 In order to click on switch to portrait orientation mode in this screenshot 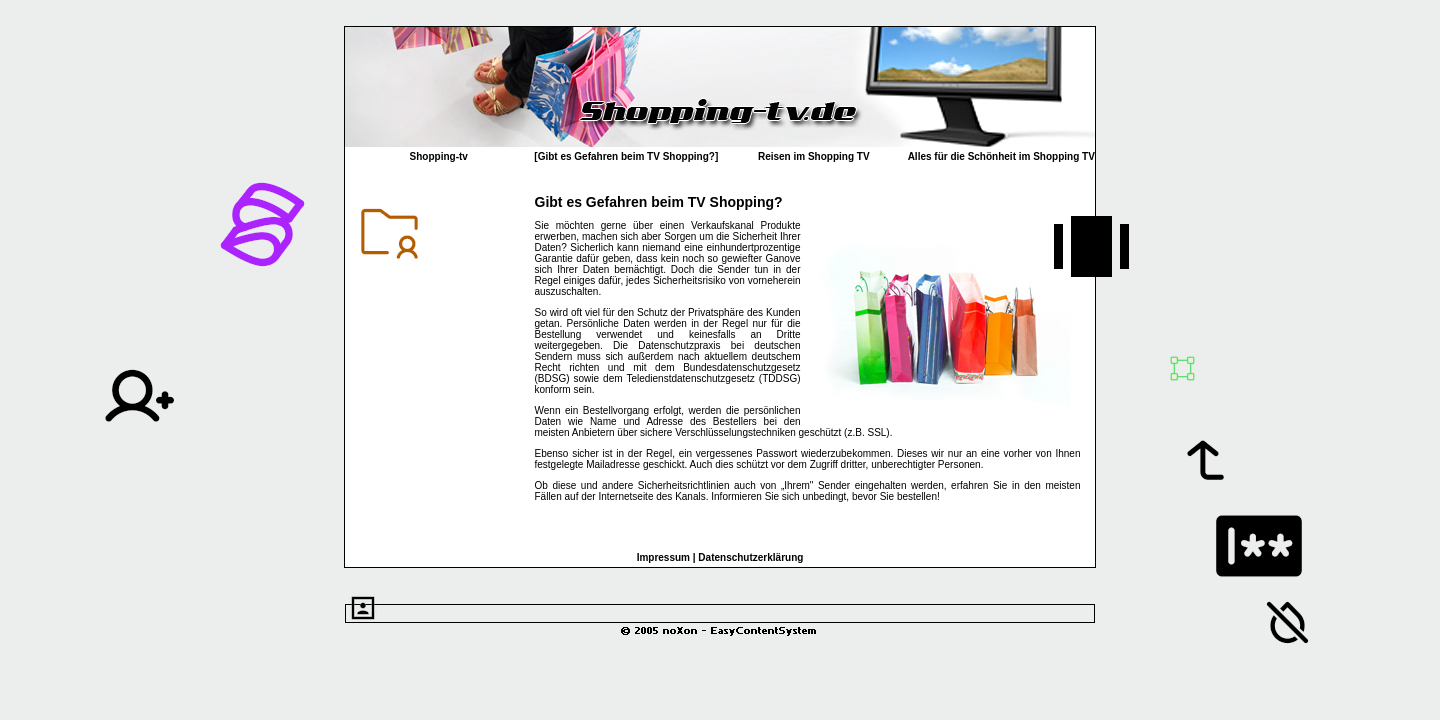, I will do `click(363, 608)`.